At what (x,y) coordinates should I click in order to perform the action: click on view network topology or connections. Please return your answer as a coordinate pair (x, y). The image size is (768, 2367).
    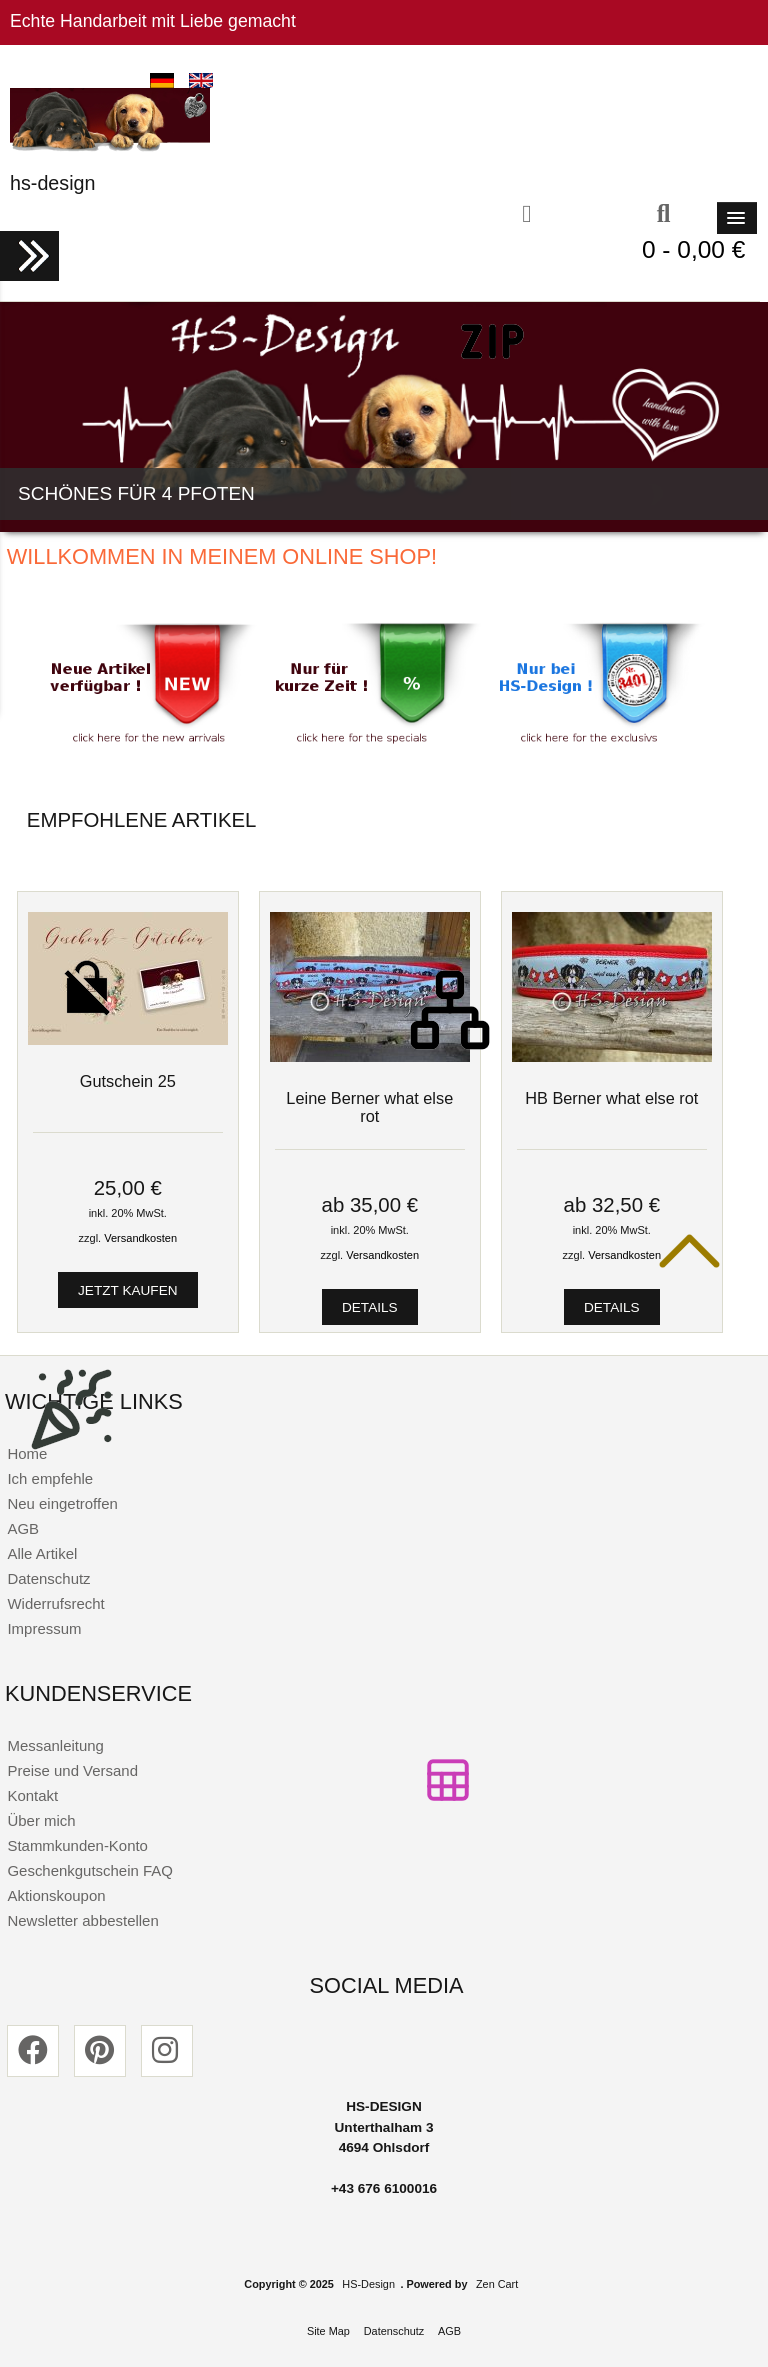
    Looking at the image, I should click on (450, 1010).